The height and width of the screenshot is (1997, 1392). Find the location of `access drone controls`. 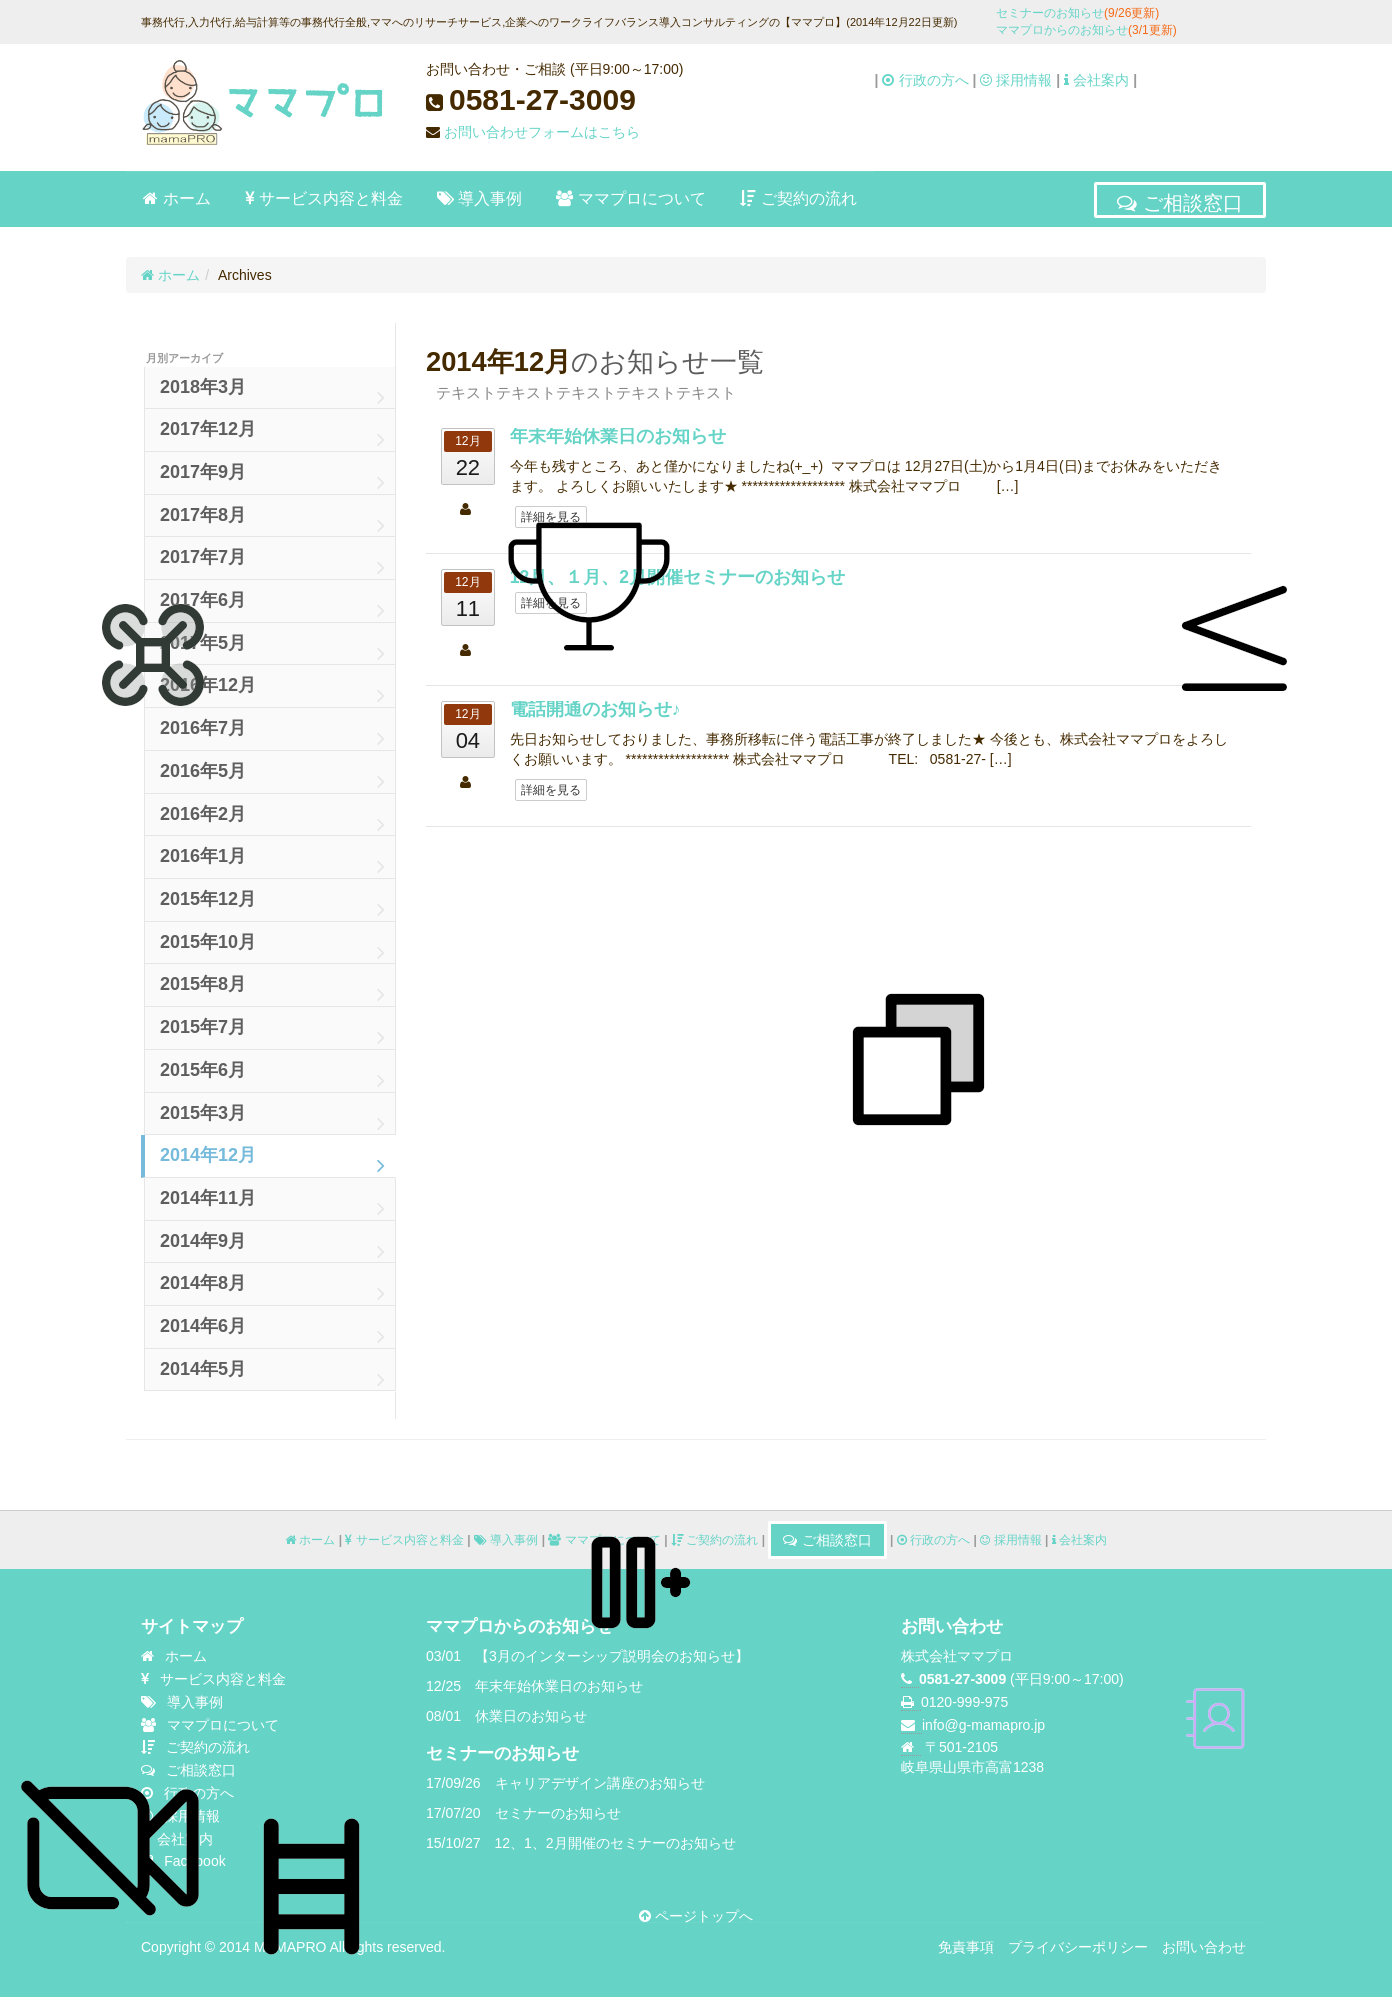

access drone controls is located at coordinates (153, 655).